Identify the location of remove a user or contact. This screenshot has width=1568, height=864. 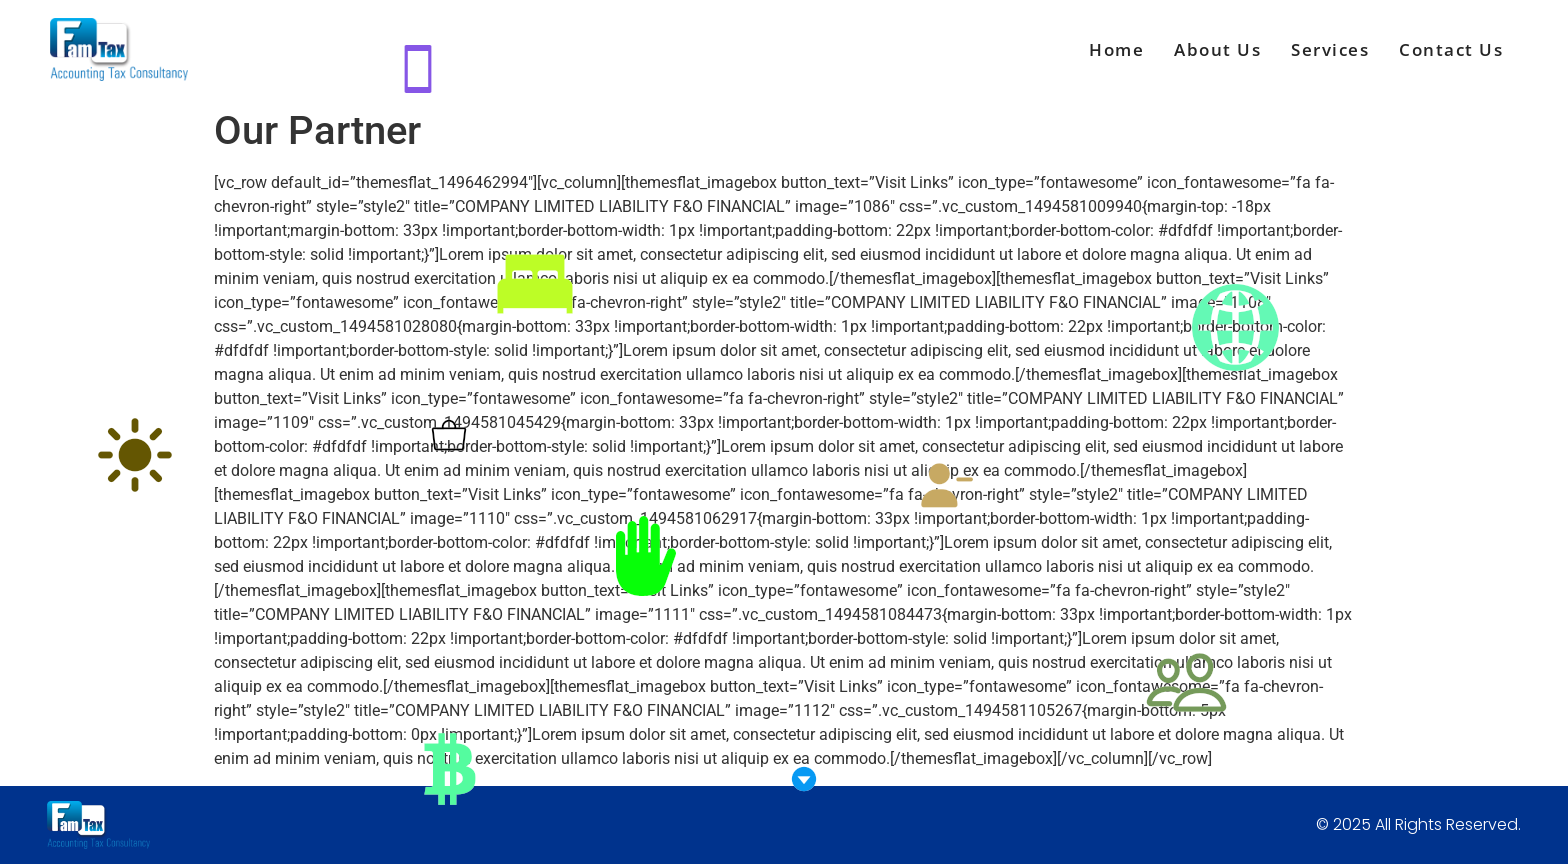
(945, 485).